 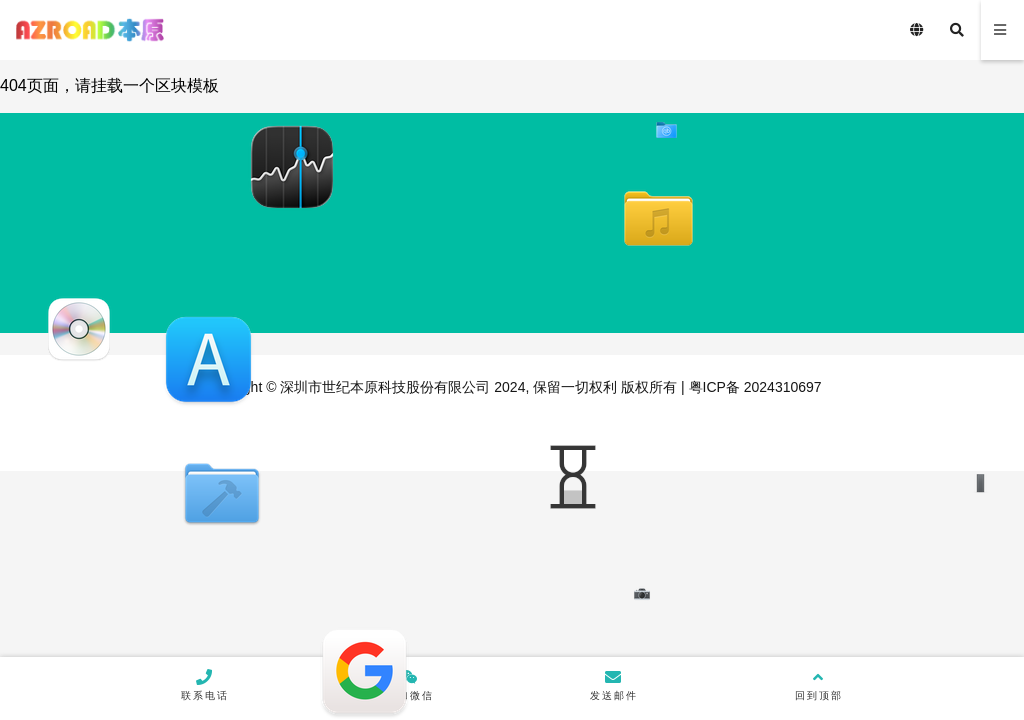 I want to click on iPod nano device connected, so click(x=980, y=483).